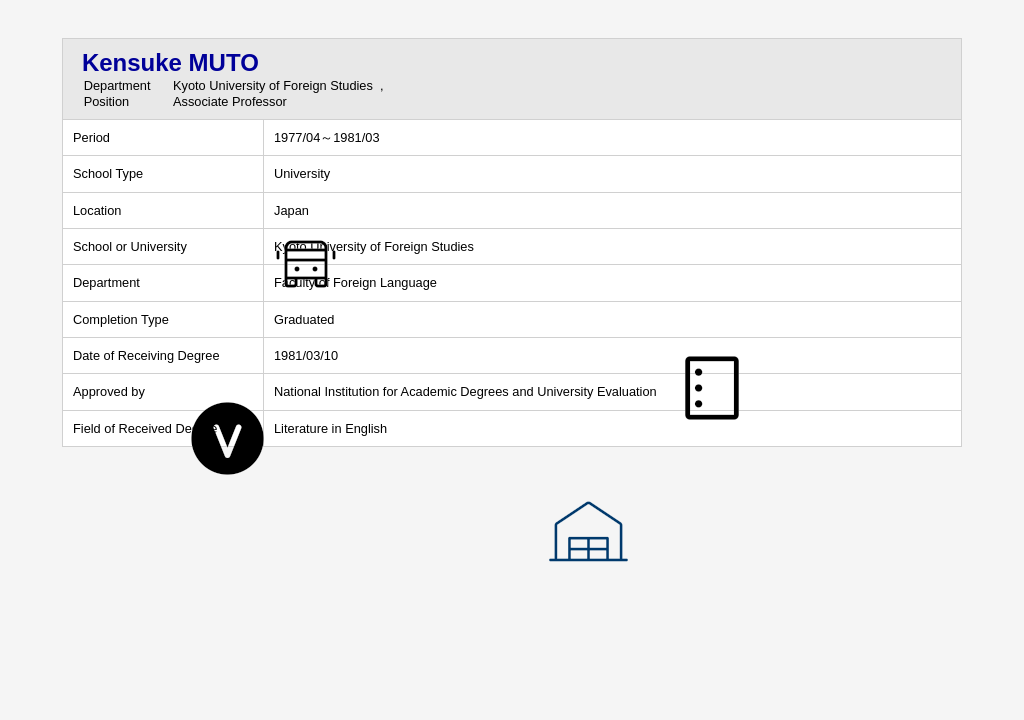 The image size is (1024, 720). I want to click on indicates a verified status or account, so click(227, 438).